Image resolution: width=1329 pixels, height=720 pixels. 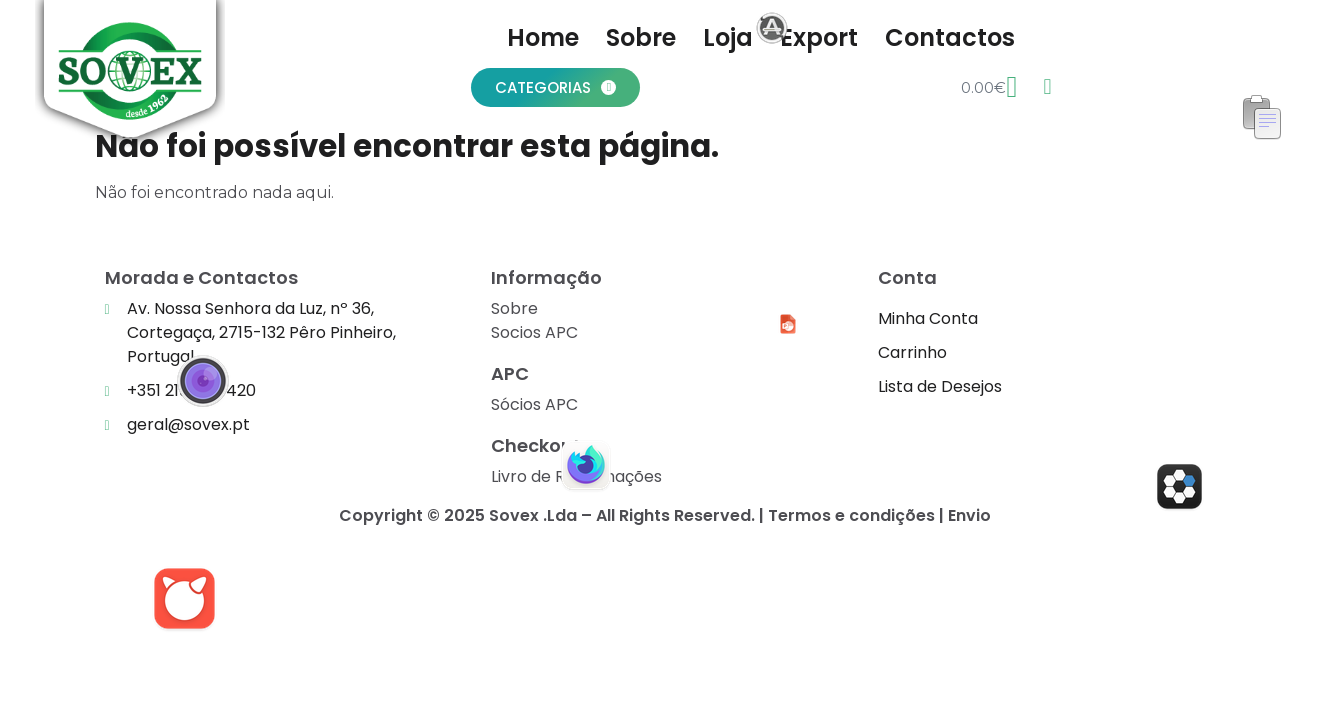 I want to click on launch robocraft game, so click(x=1179, y=486).